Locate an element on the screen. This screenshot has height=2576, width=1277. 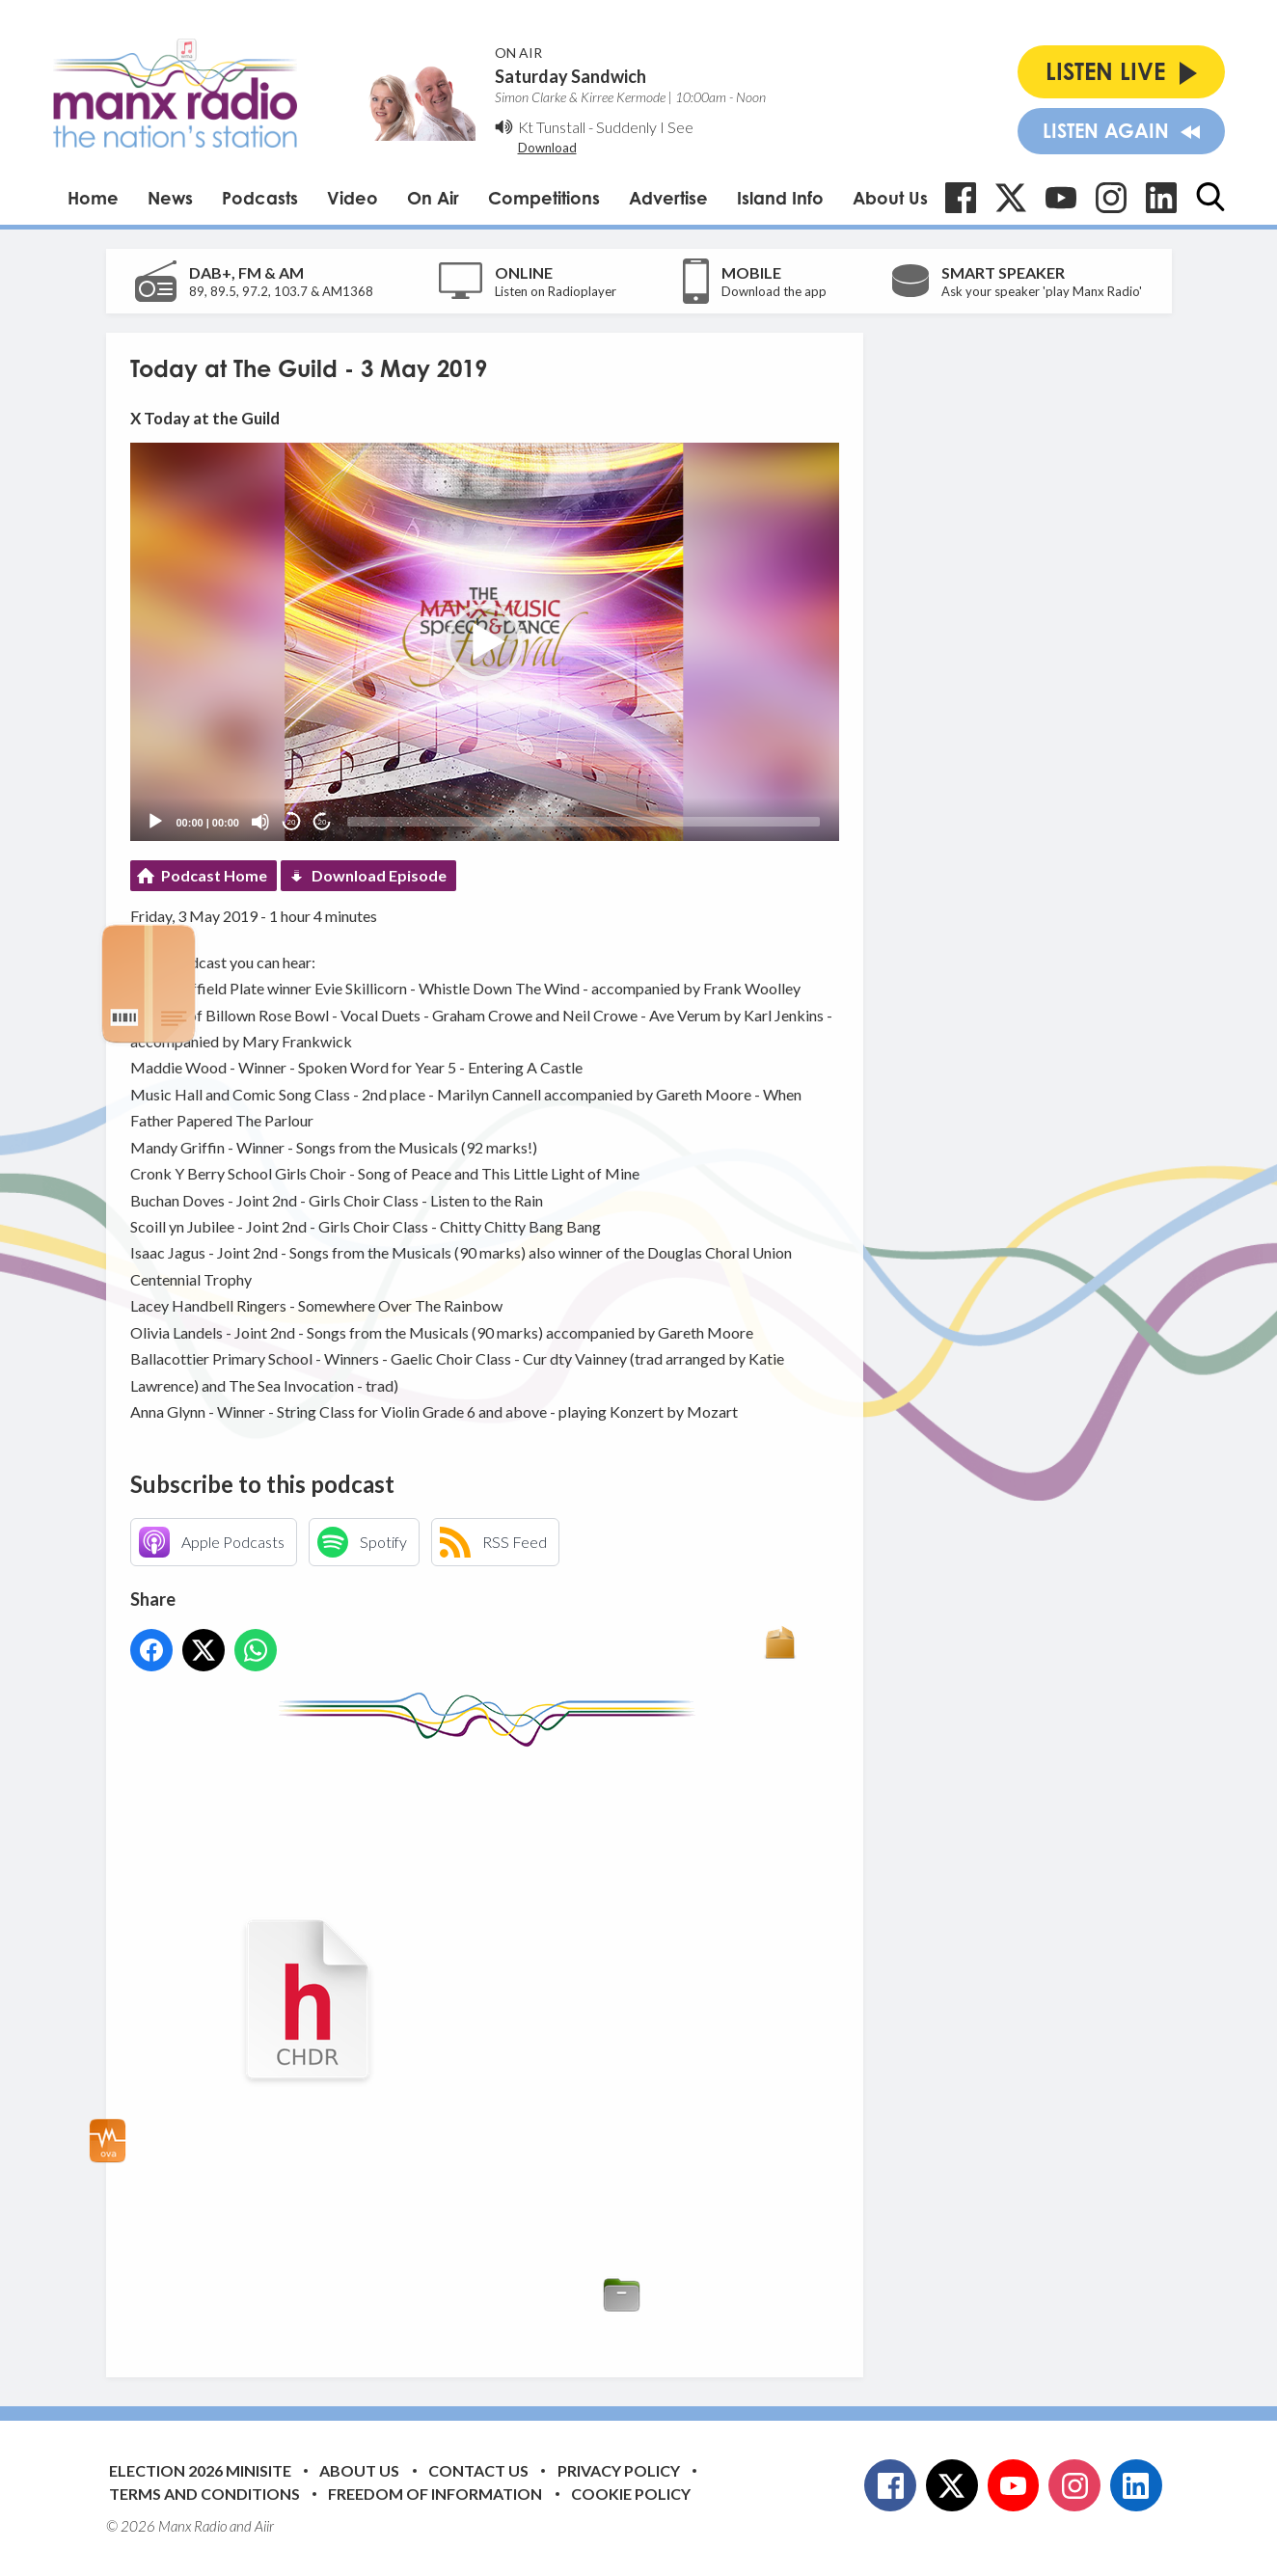
a windows media audio (.wma) file is located at coordinates (186, 49).